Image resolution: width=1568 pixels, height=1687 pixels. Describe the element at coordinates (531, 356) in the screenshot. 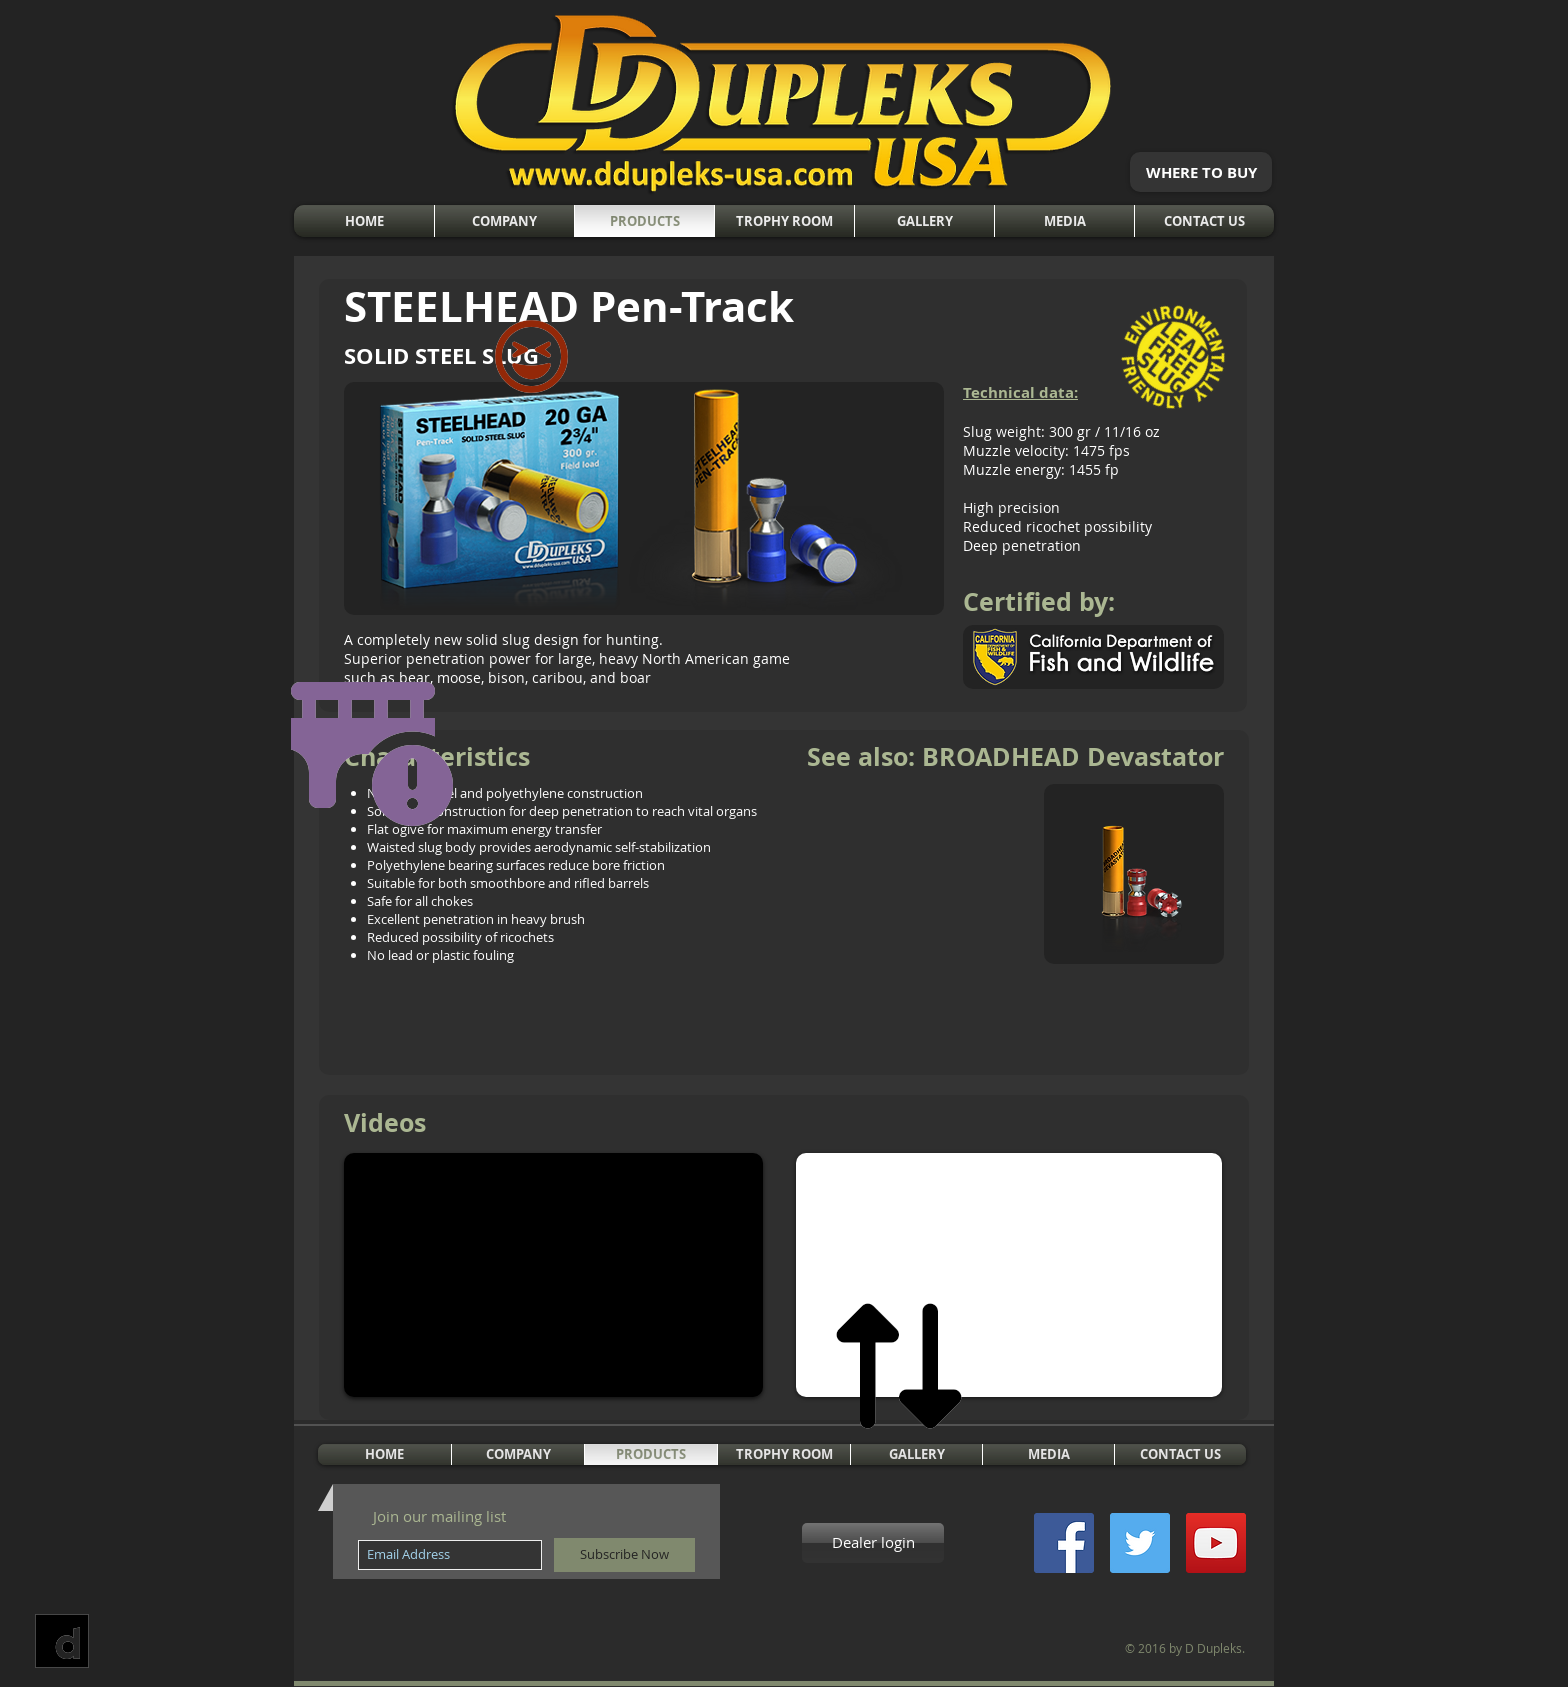

I see `react with a laughing emoji` at that location.